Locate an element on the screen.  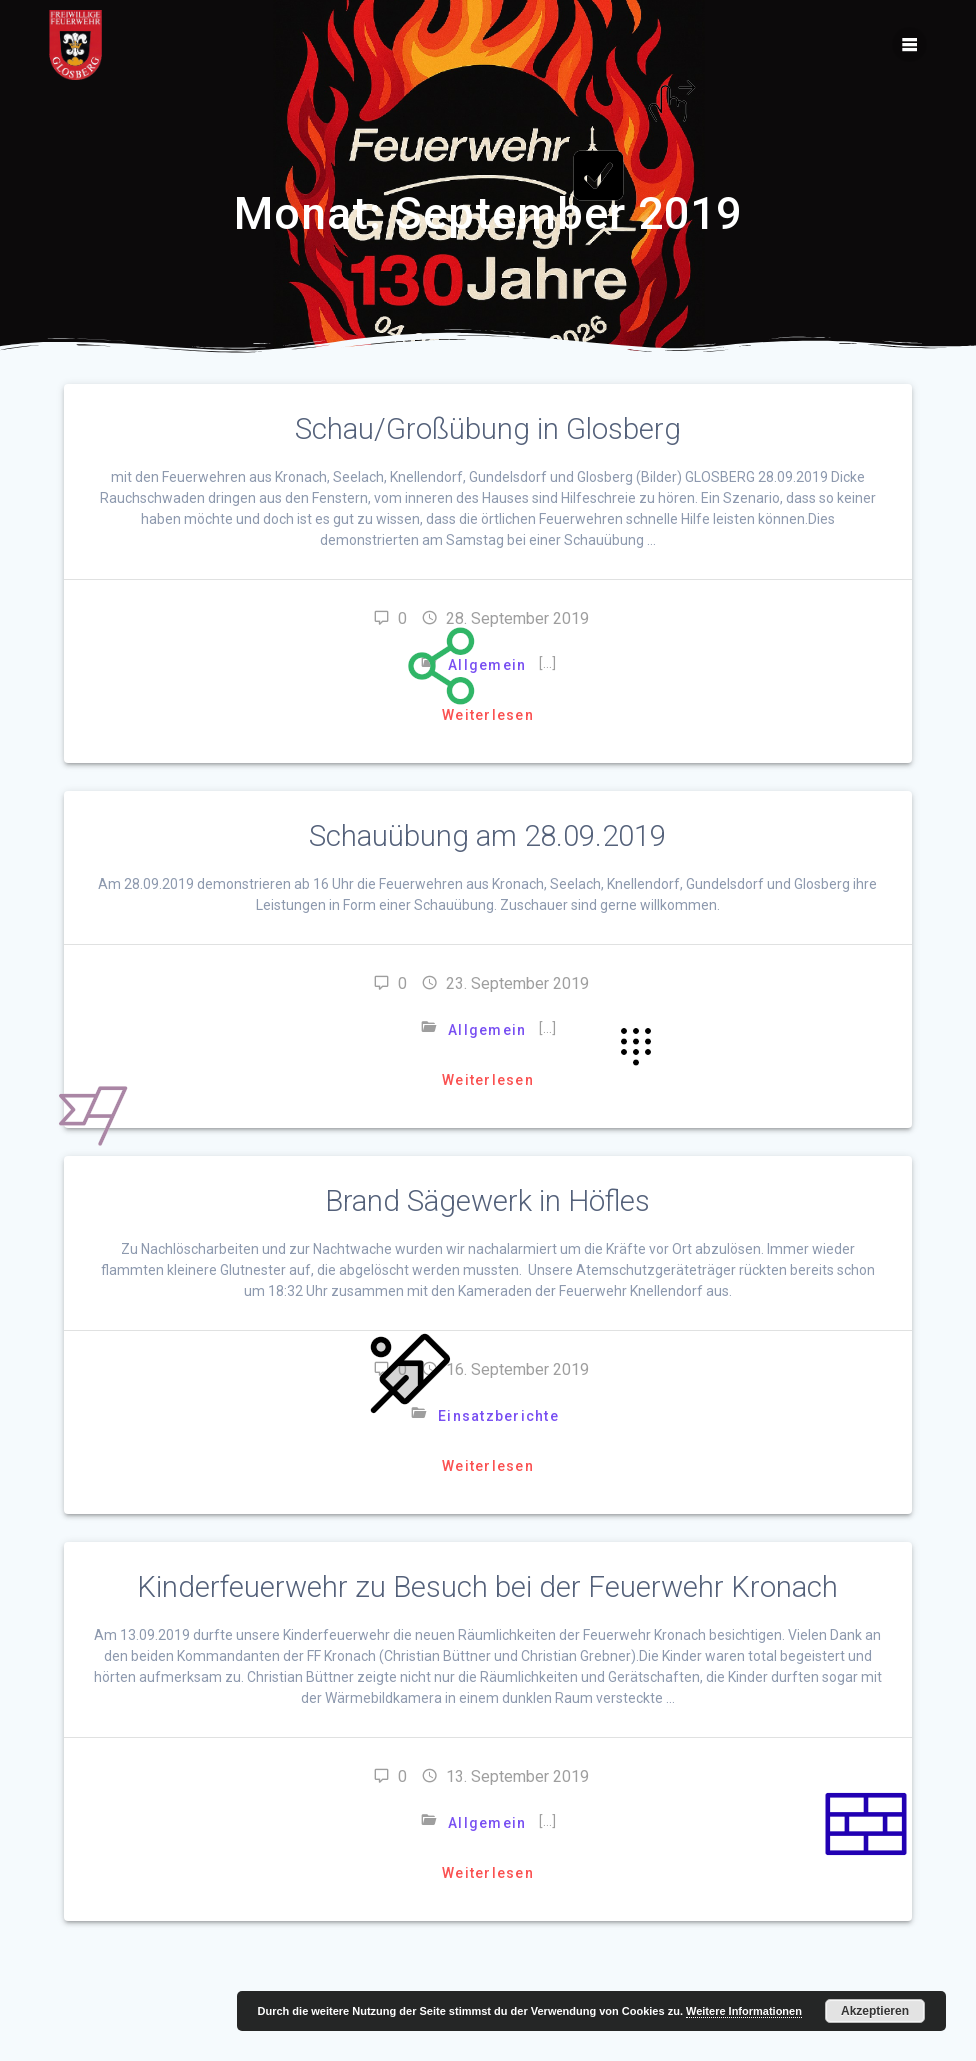
mark task as complete is located at coordinates (598, 175).